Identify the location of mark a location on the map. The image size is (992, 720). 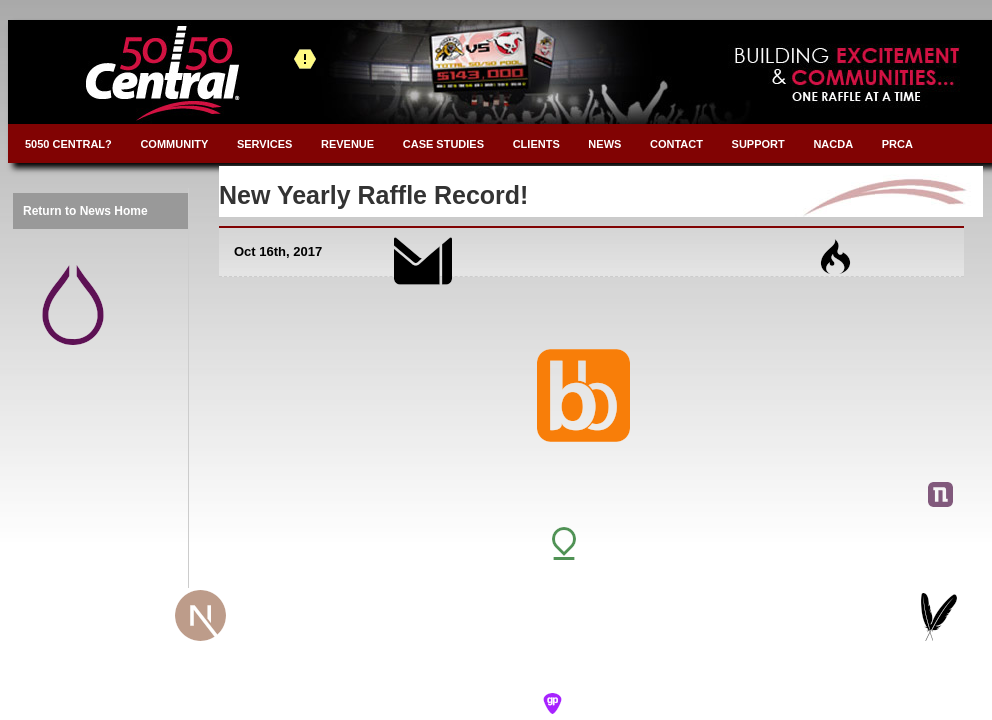
(564, 542).